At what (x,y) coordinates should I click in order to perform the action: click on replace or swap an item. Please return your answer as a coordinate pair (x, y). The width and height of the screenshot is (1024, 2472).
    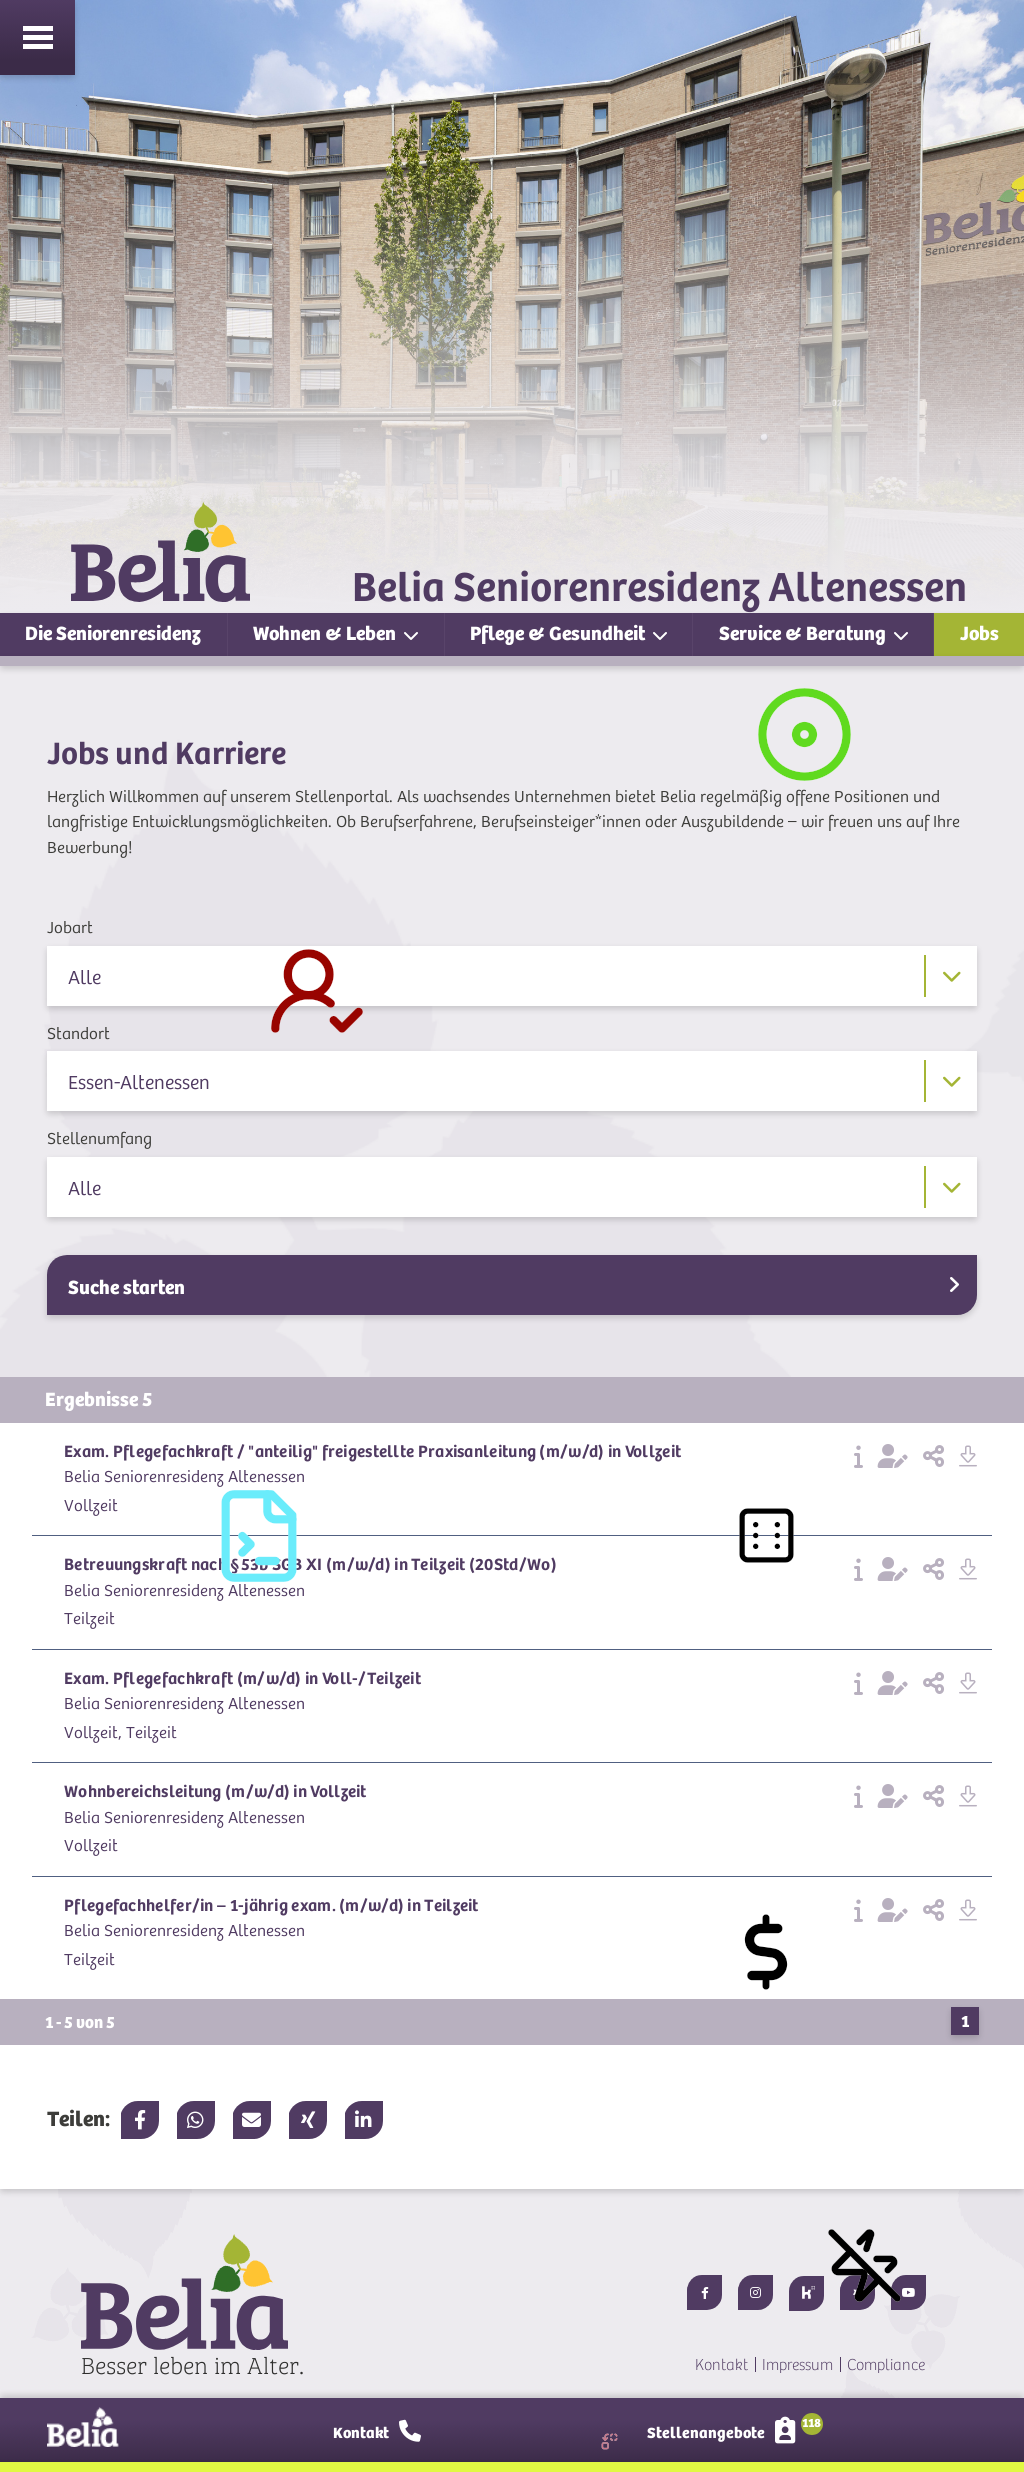
    Looking at the image, I should click on (609, 2441).